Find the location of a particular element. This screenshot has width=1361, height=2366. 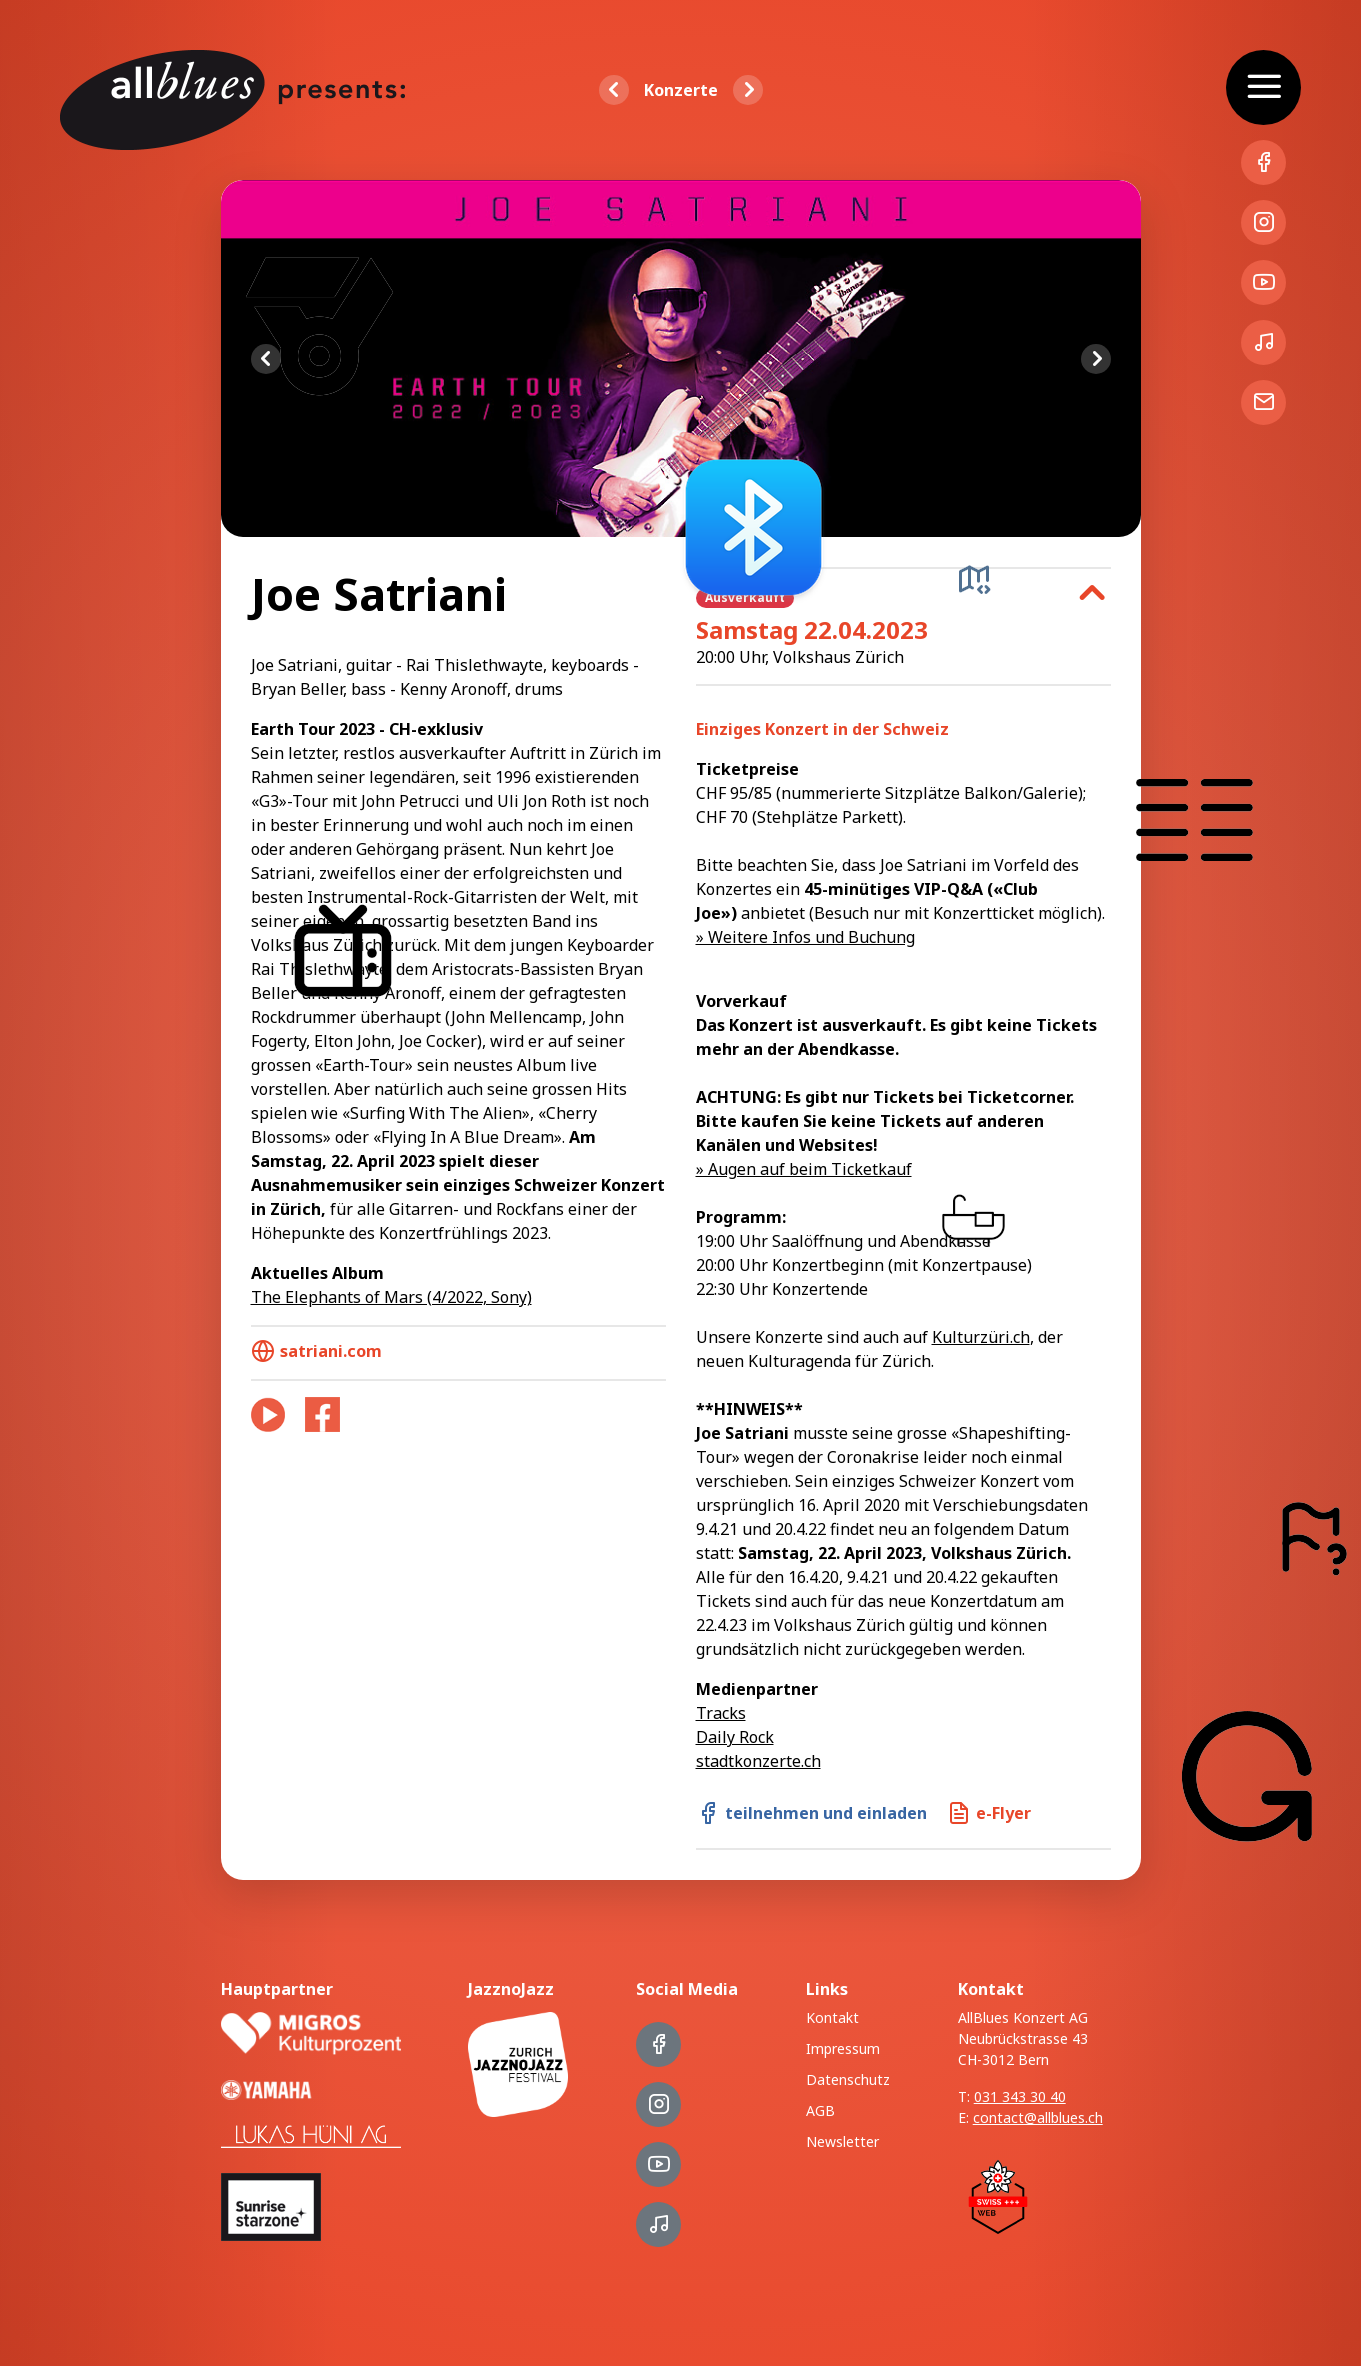

access map developer tools or API settings is located at coordinates (974, 579).